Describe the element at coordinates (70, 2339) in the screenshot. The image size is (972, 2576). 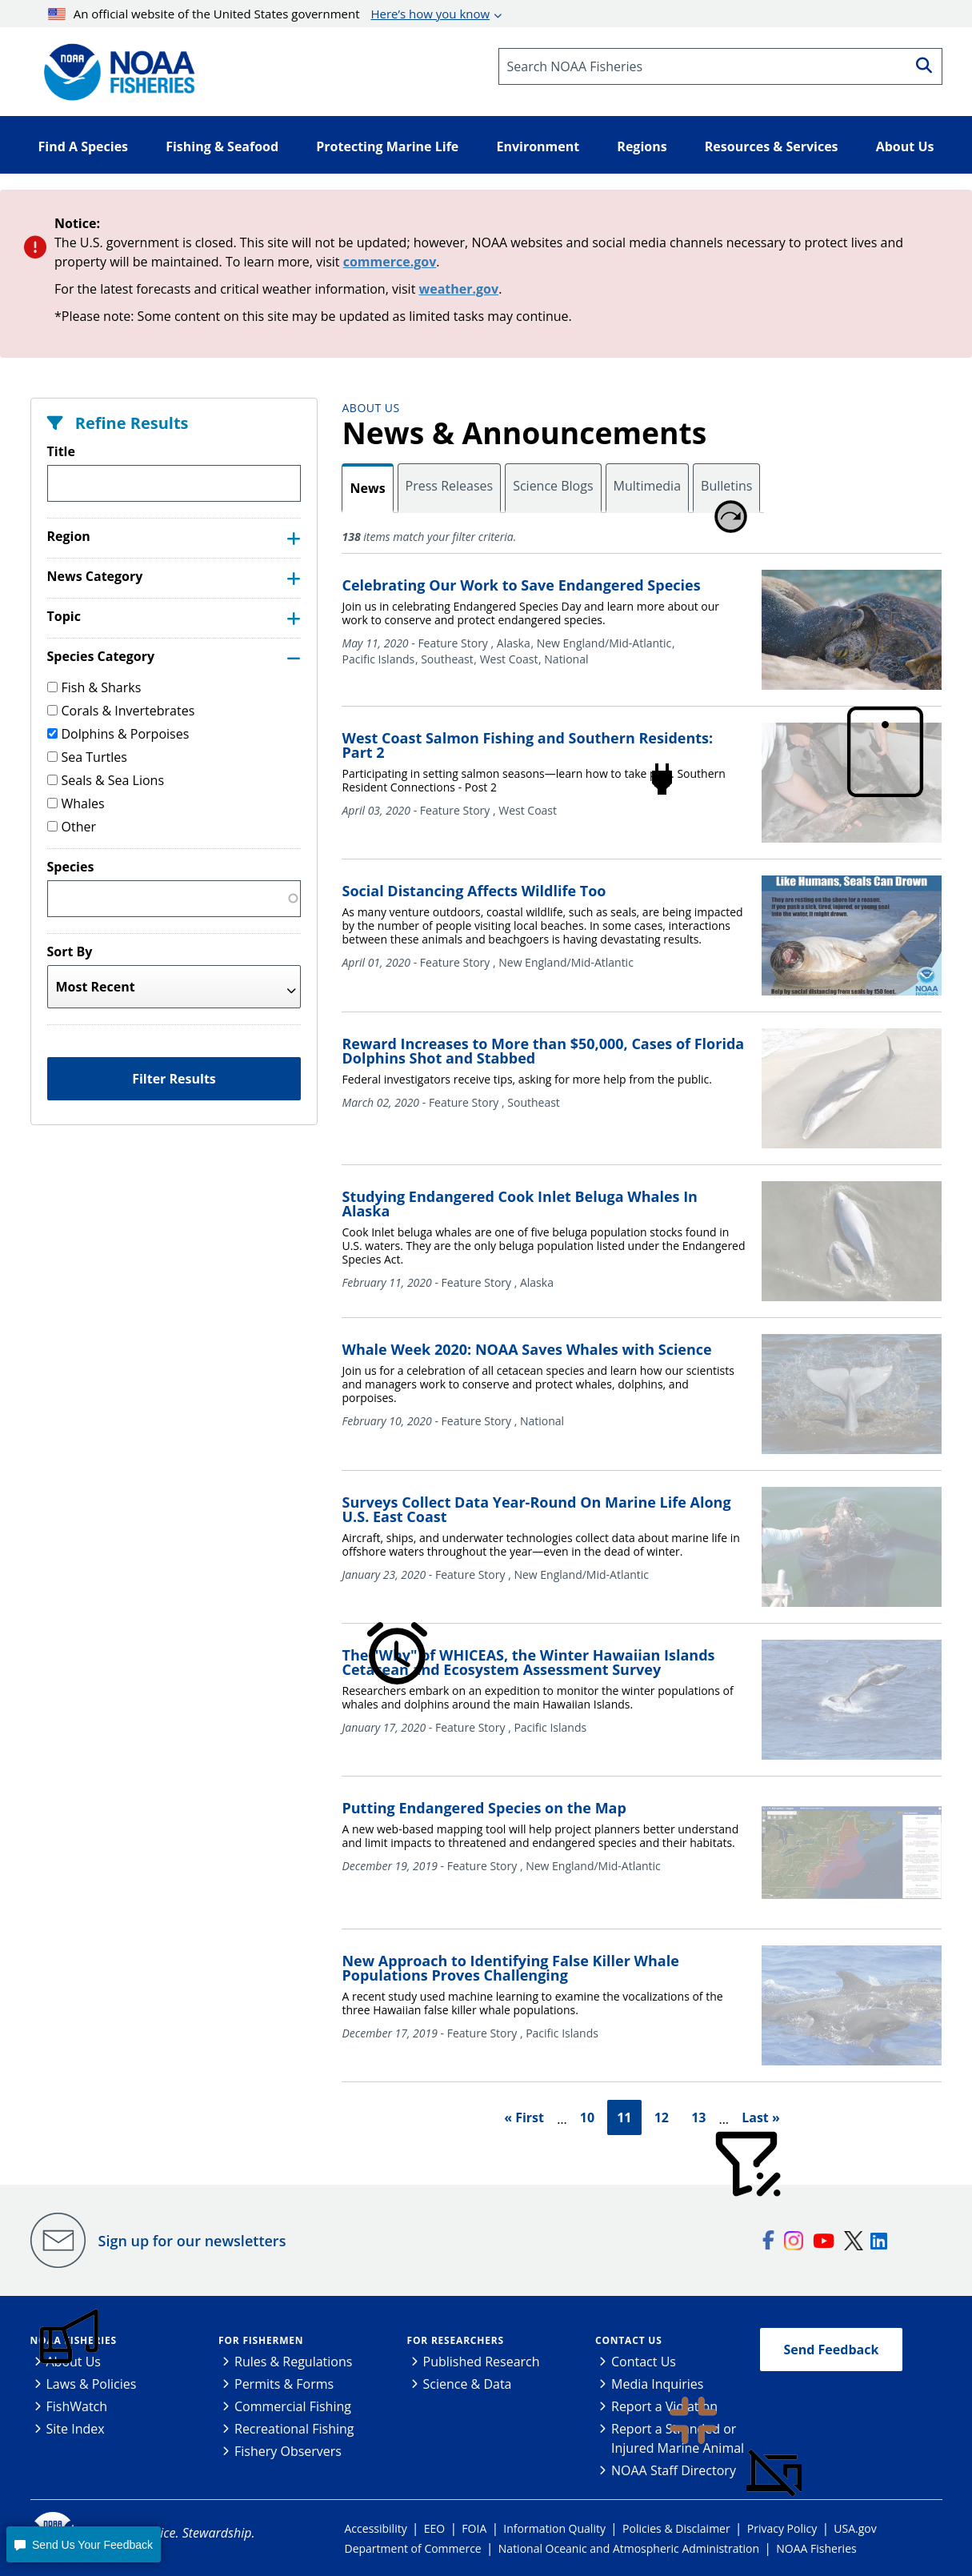
I see `construction or building in progress` at that location.